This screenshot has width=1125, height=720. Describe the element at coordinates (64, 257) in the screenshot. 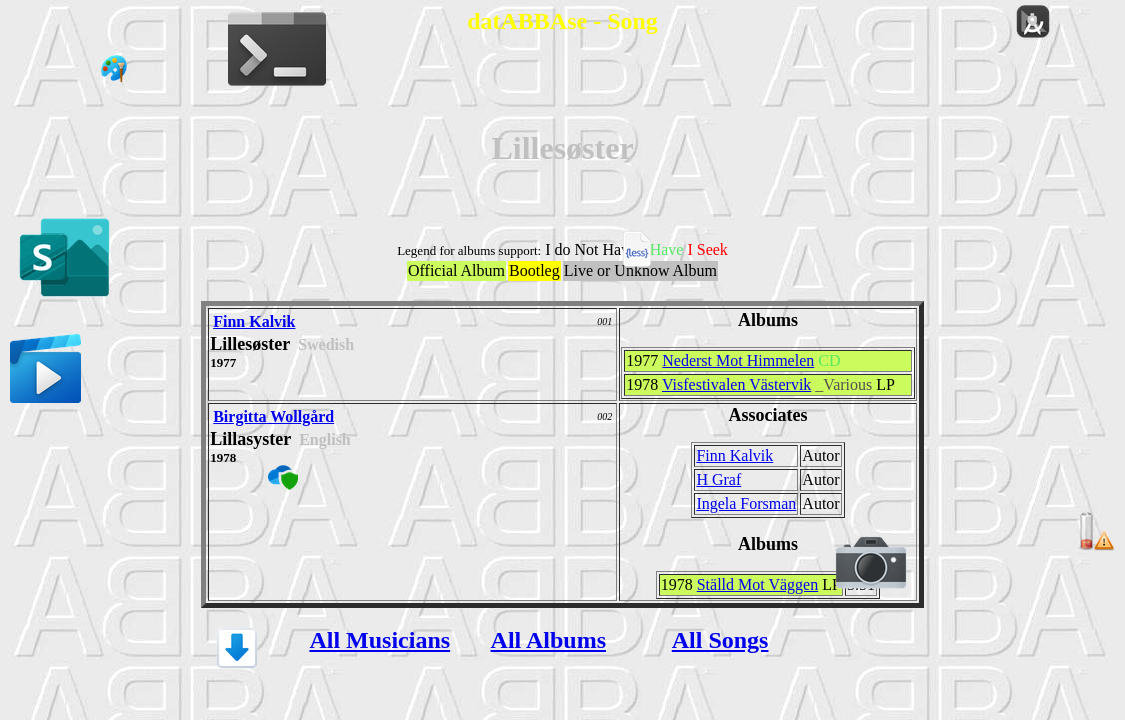

I see `open Microsoft Sway app` at that location.